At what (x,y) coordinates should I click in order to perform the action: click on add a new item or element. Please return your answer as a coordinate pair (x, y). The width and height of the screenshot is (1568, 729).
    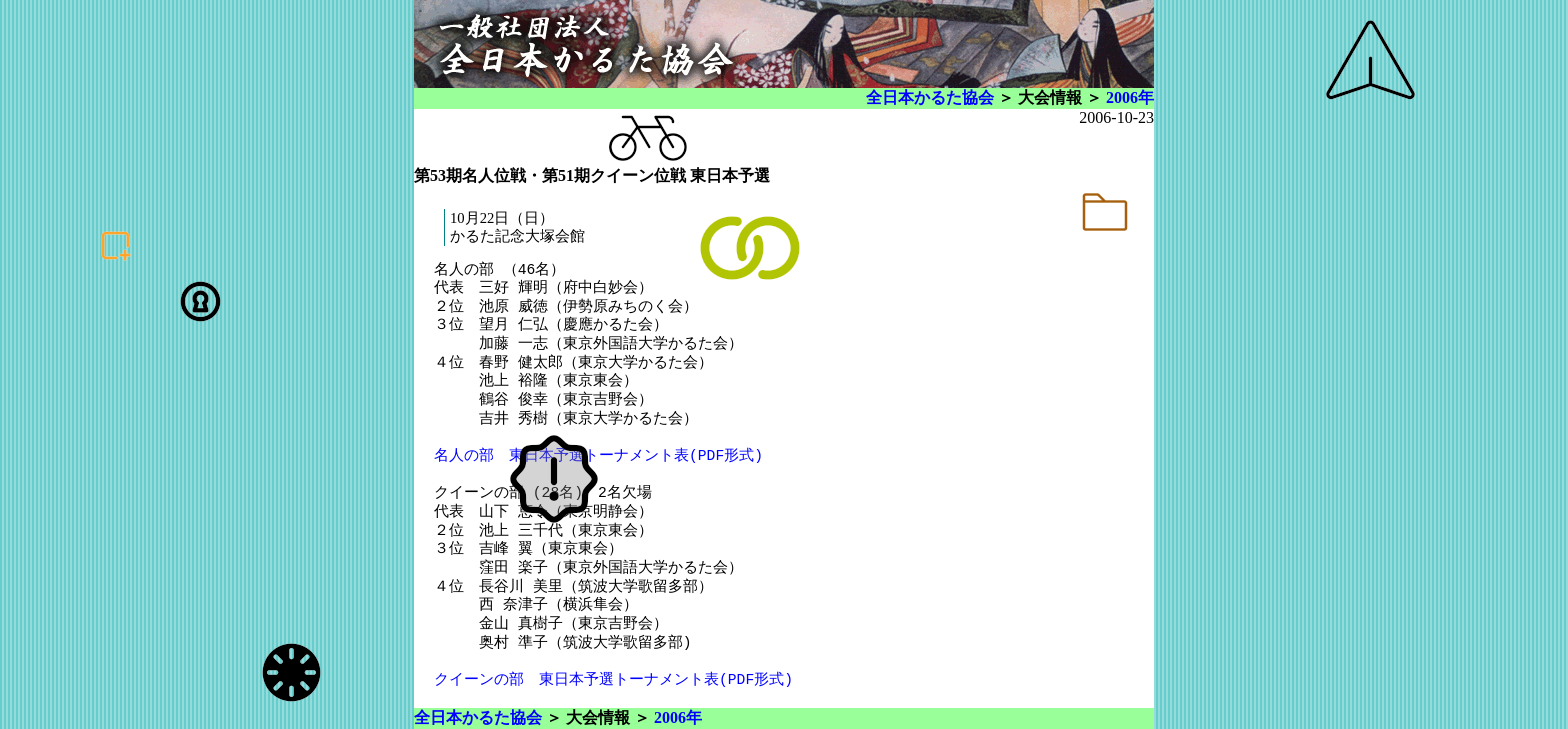
    Looking at the image, I should click on (115, 245).